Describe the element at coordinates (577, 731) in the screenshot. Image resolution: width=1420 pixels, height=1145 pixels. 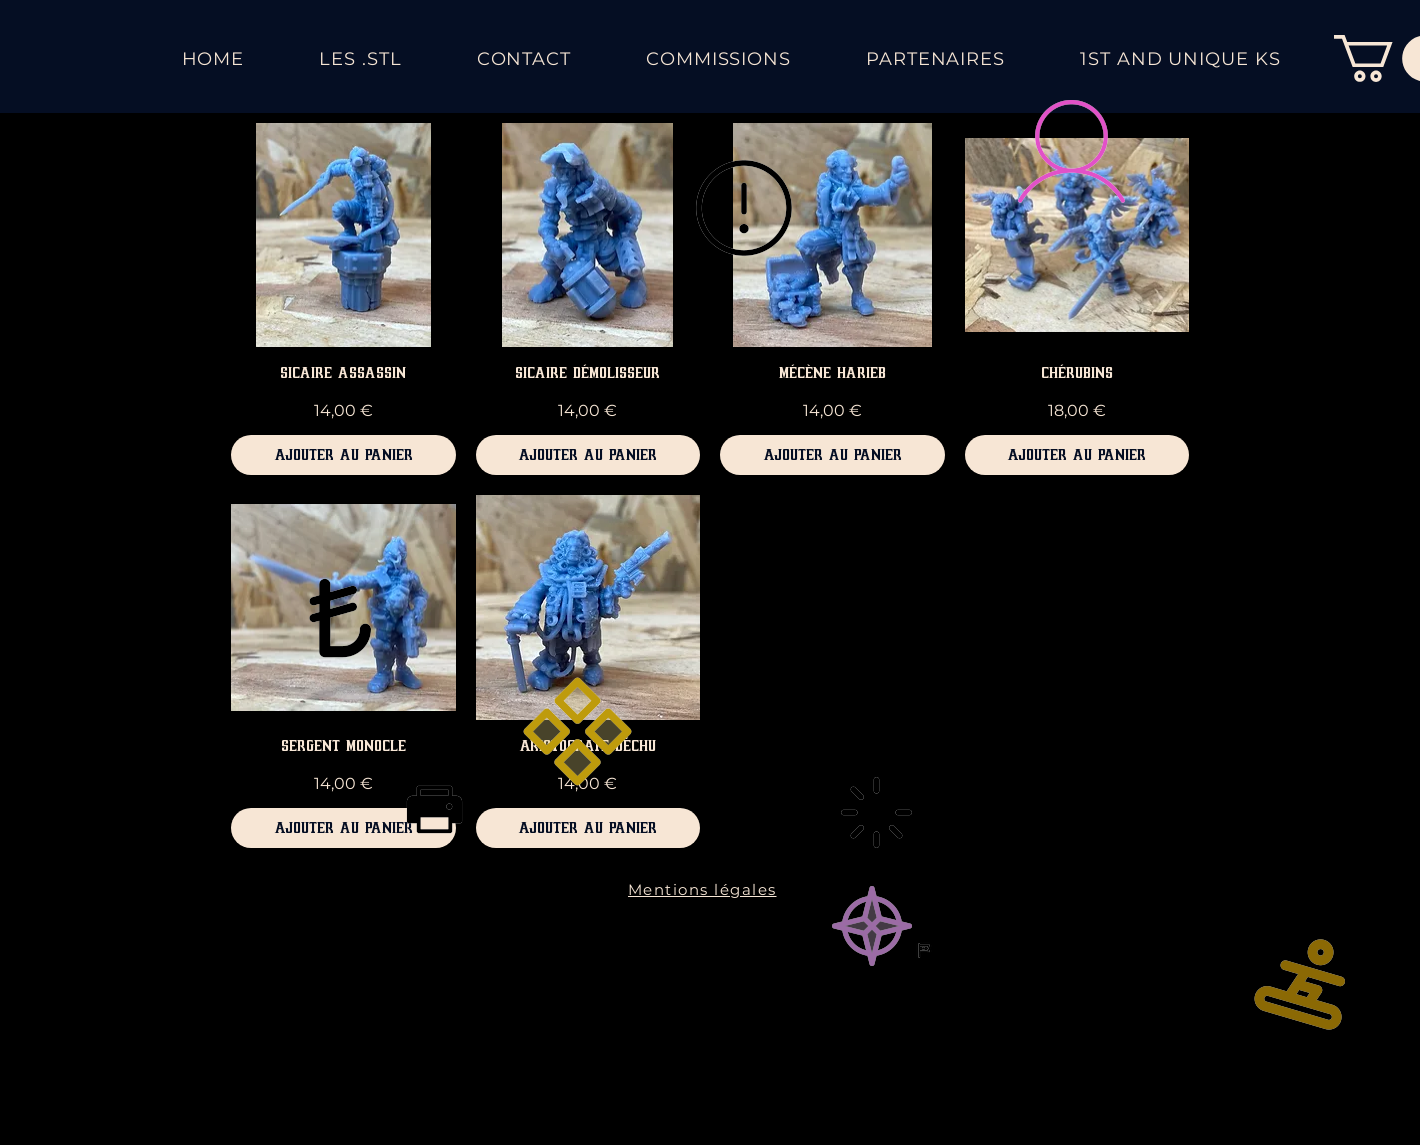
I see `access game or entertainment features` at that location.